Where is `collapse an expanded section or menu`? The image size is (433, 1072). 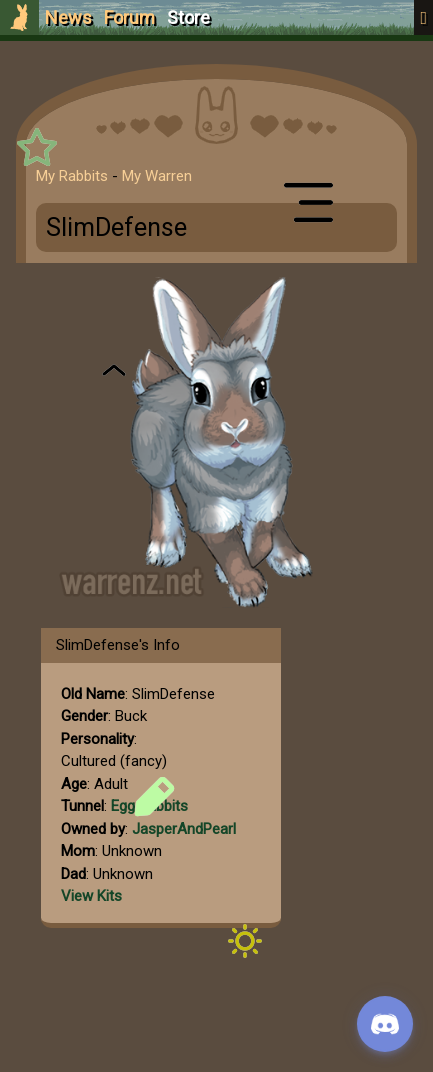 collapse an expanded section or menu is located at coordinates (114, 371).